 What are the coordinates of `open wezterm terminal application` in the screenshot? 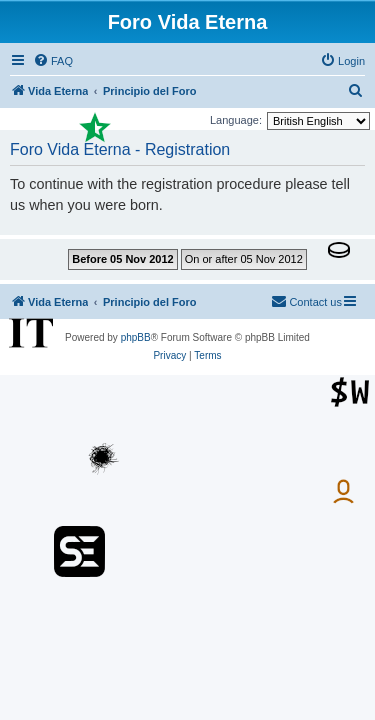 It's located at (350, 392).